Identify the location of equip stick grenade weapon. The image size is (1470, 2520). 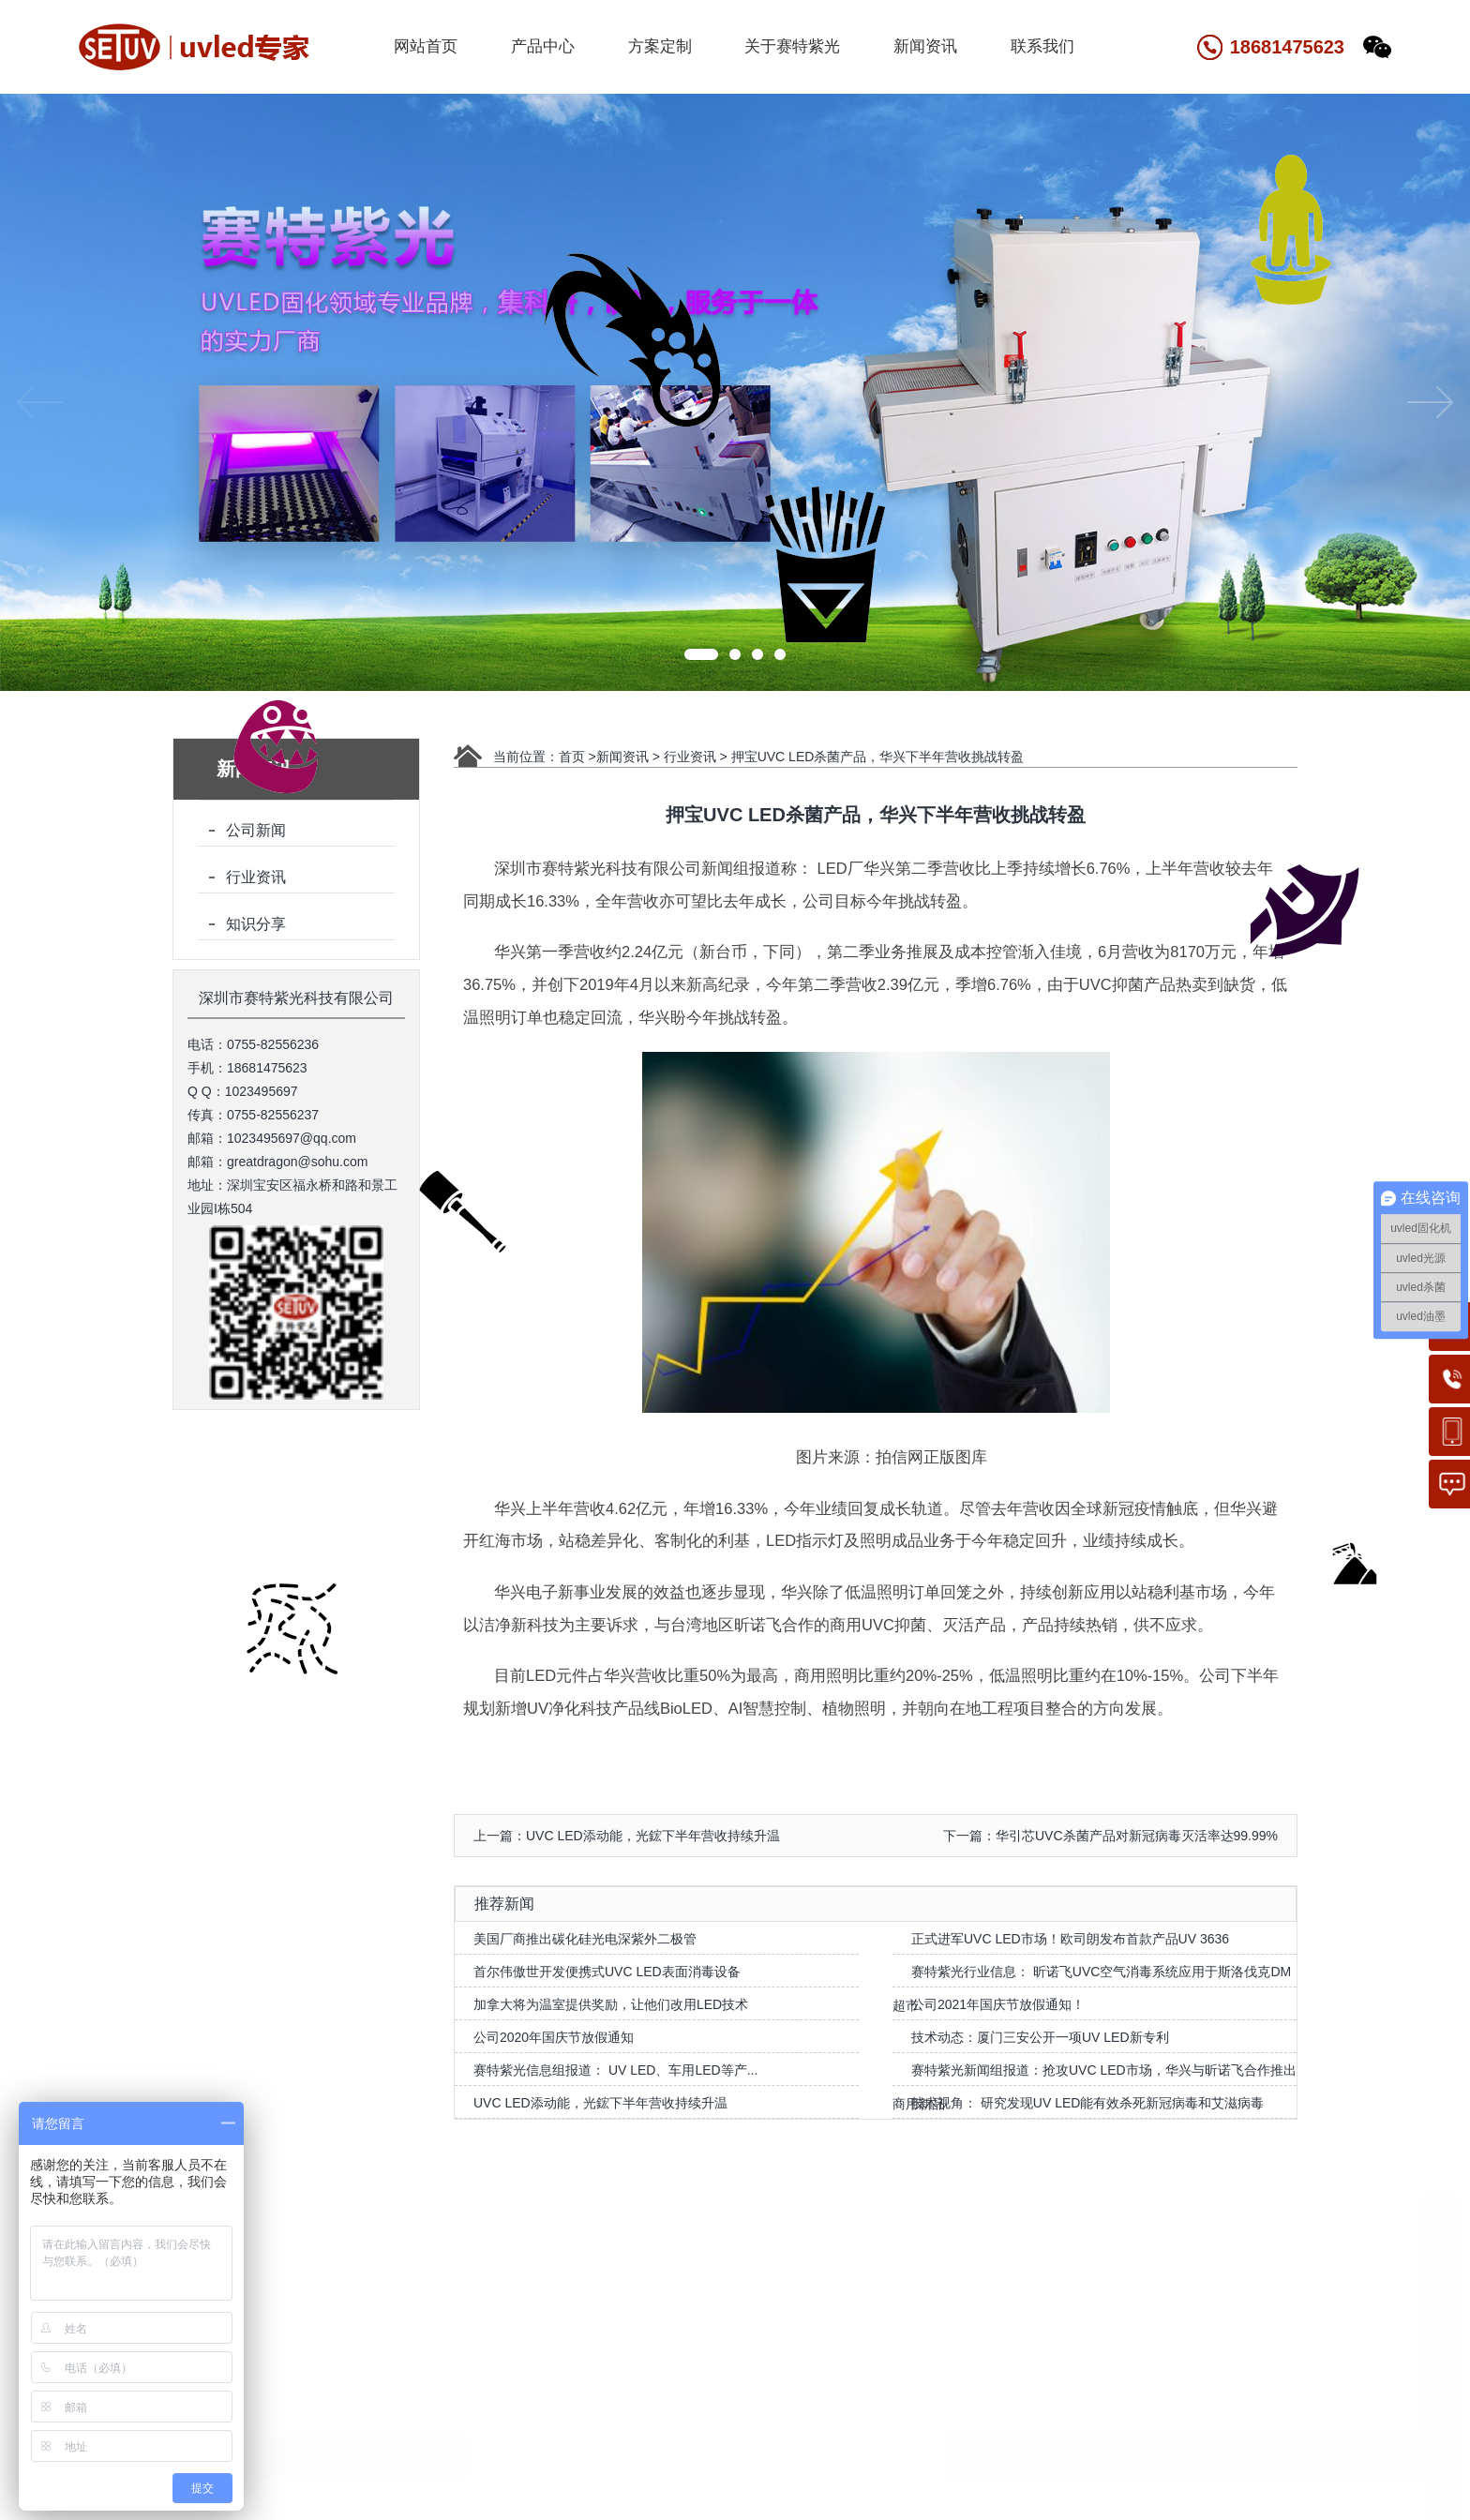
(462, 1211).